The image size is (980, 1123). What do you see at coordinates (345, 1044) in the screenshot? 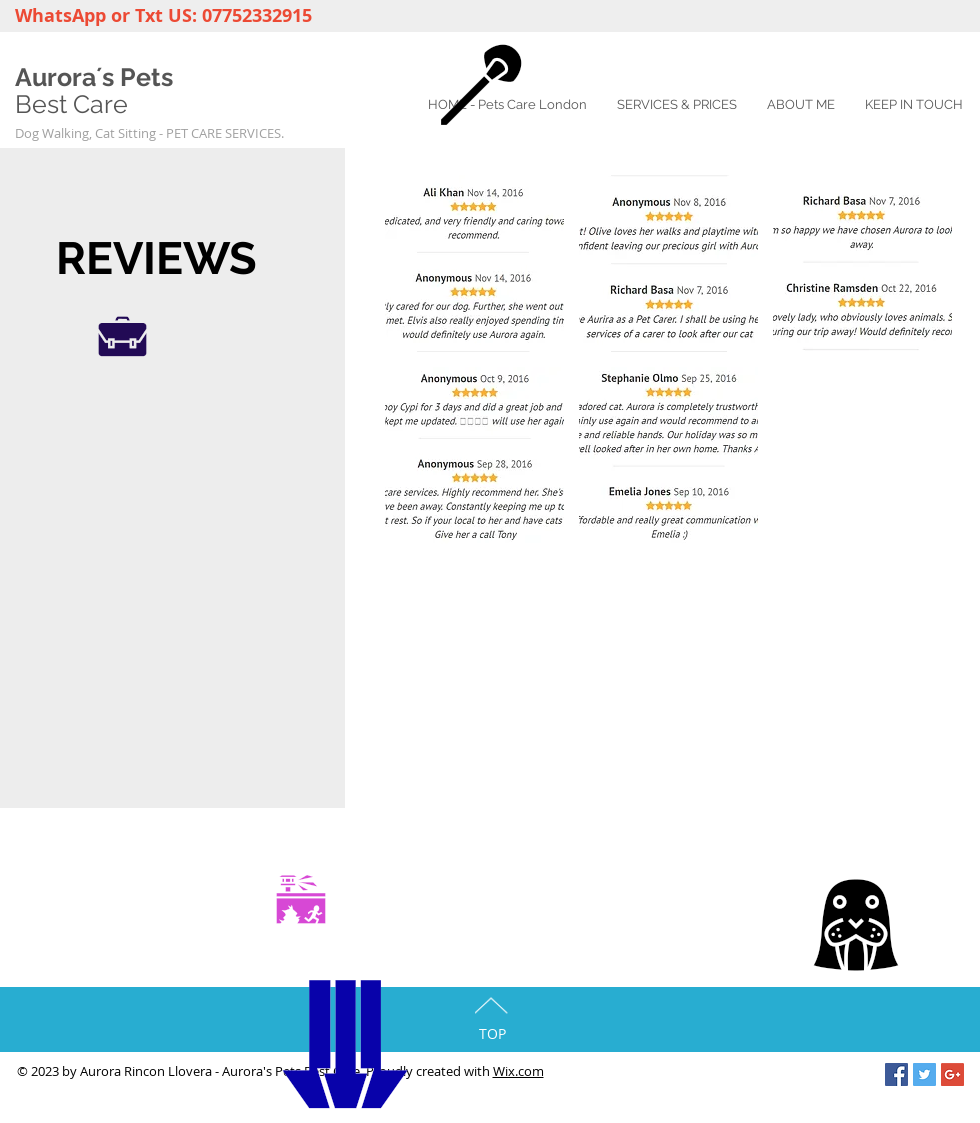
I see `activate a powerful downward attack or smash move` at bounding box center [345, 1044].